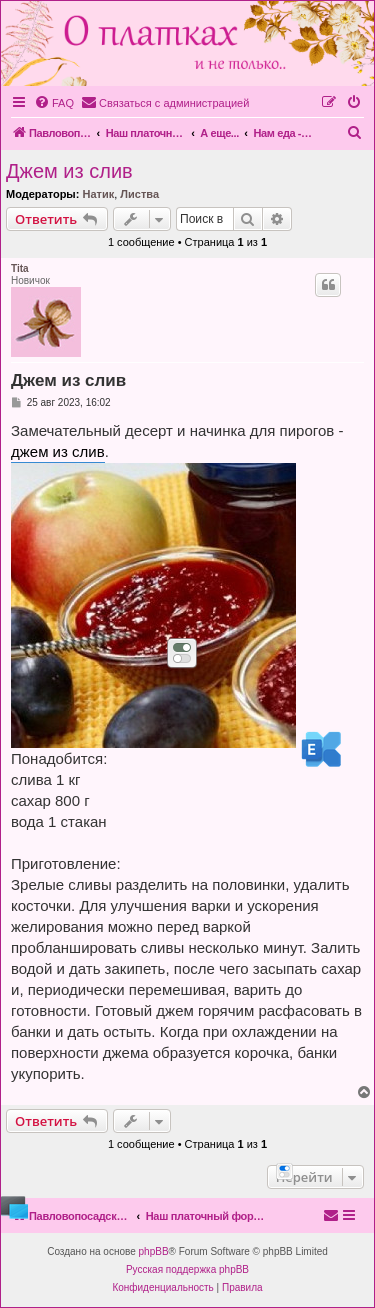 The image size is (375, 1308). I want to click on open Microsoft Exchange app, so click(321, 749).